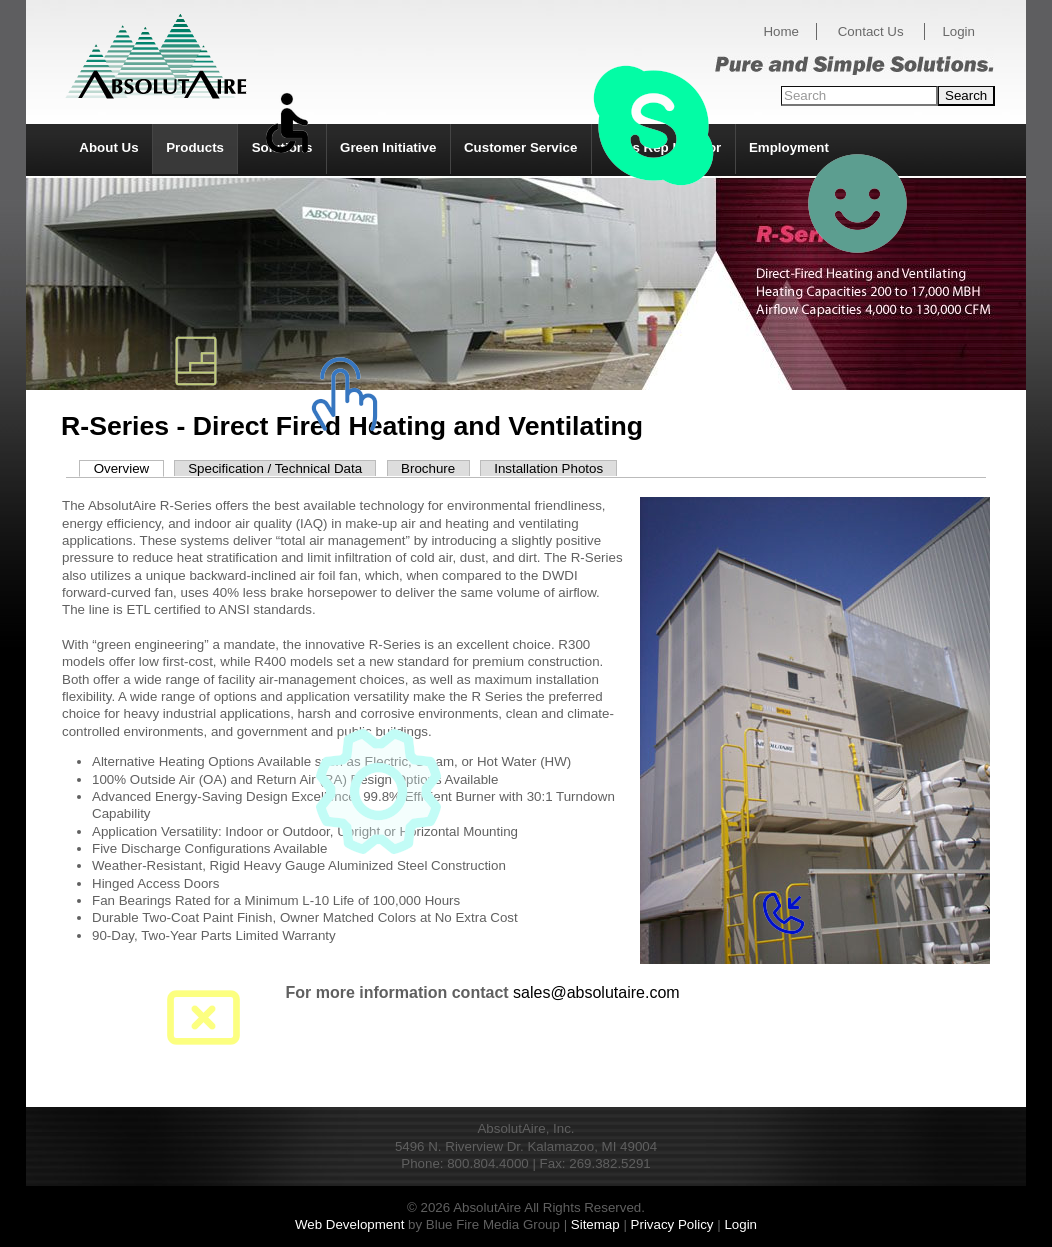  Describe the element at coordinates (196, 361) in the screenshot. I see `access stairway or floor navigation` at that location.